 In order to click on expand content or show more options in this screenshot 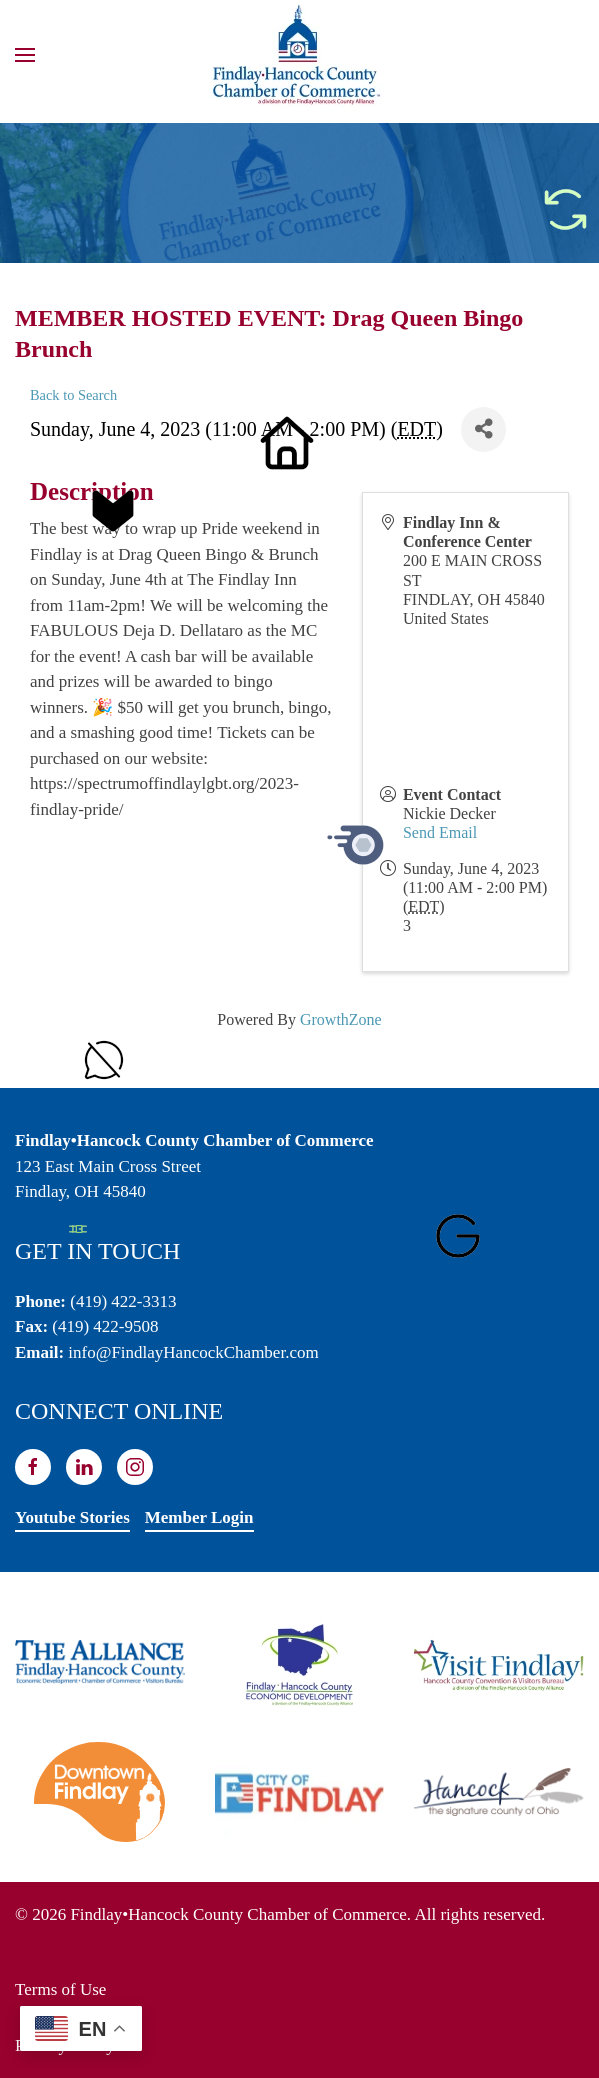, I will do `click(113, 511)`.